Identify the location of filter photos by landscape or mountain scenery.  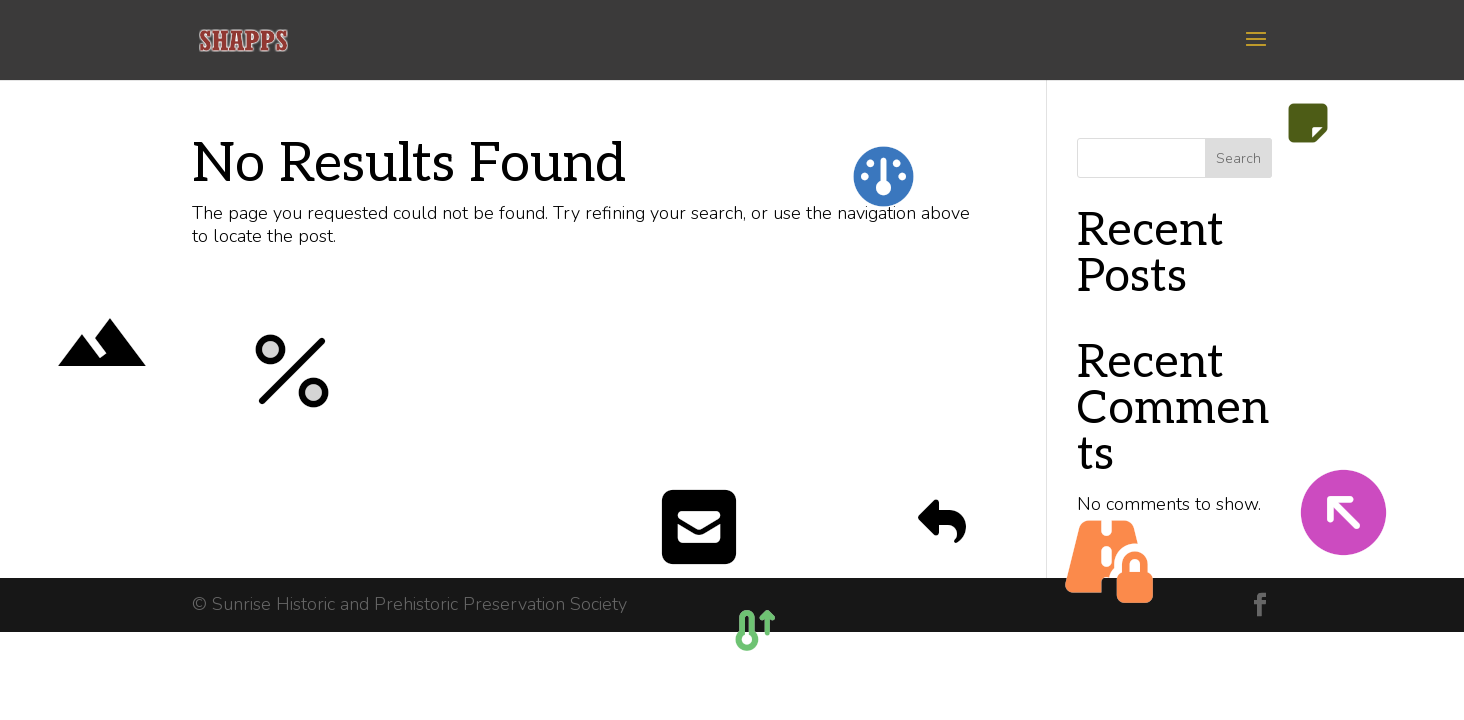
(102, 342).